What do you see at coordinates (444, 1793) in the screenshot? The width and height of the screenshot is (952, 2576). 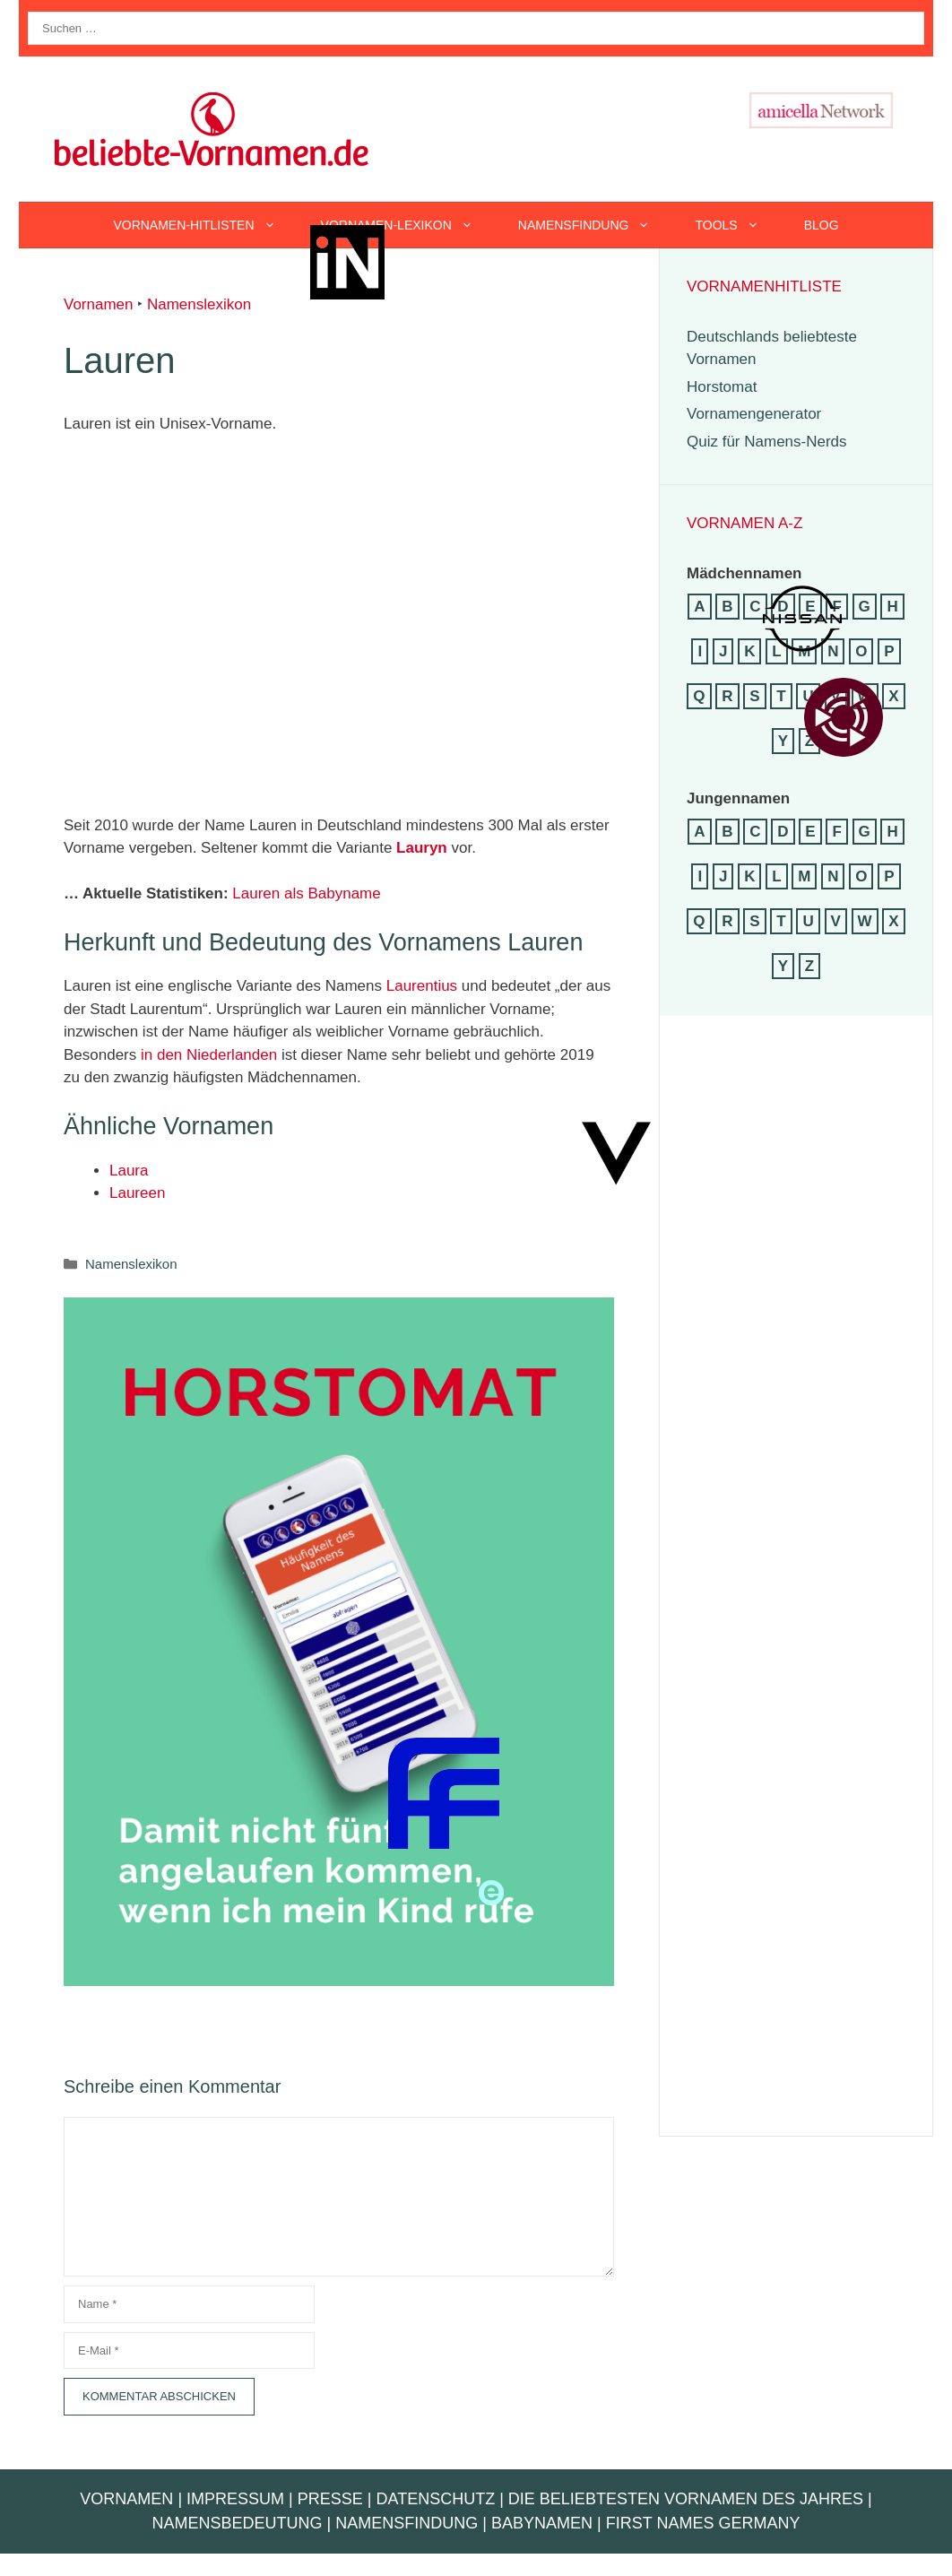 I see `open the Farfetch app` at bounding box center [444, 1793].